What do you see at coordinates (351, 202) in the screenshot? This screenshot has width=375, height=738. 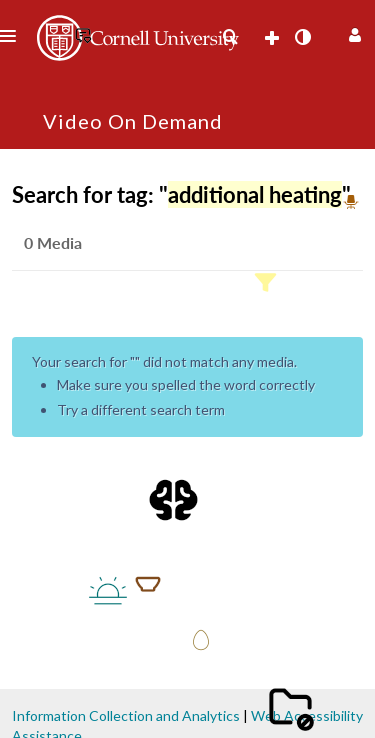 I see `workspace or office settings` at bounding box center [351, 202].